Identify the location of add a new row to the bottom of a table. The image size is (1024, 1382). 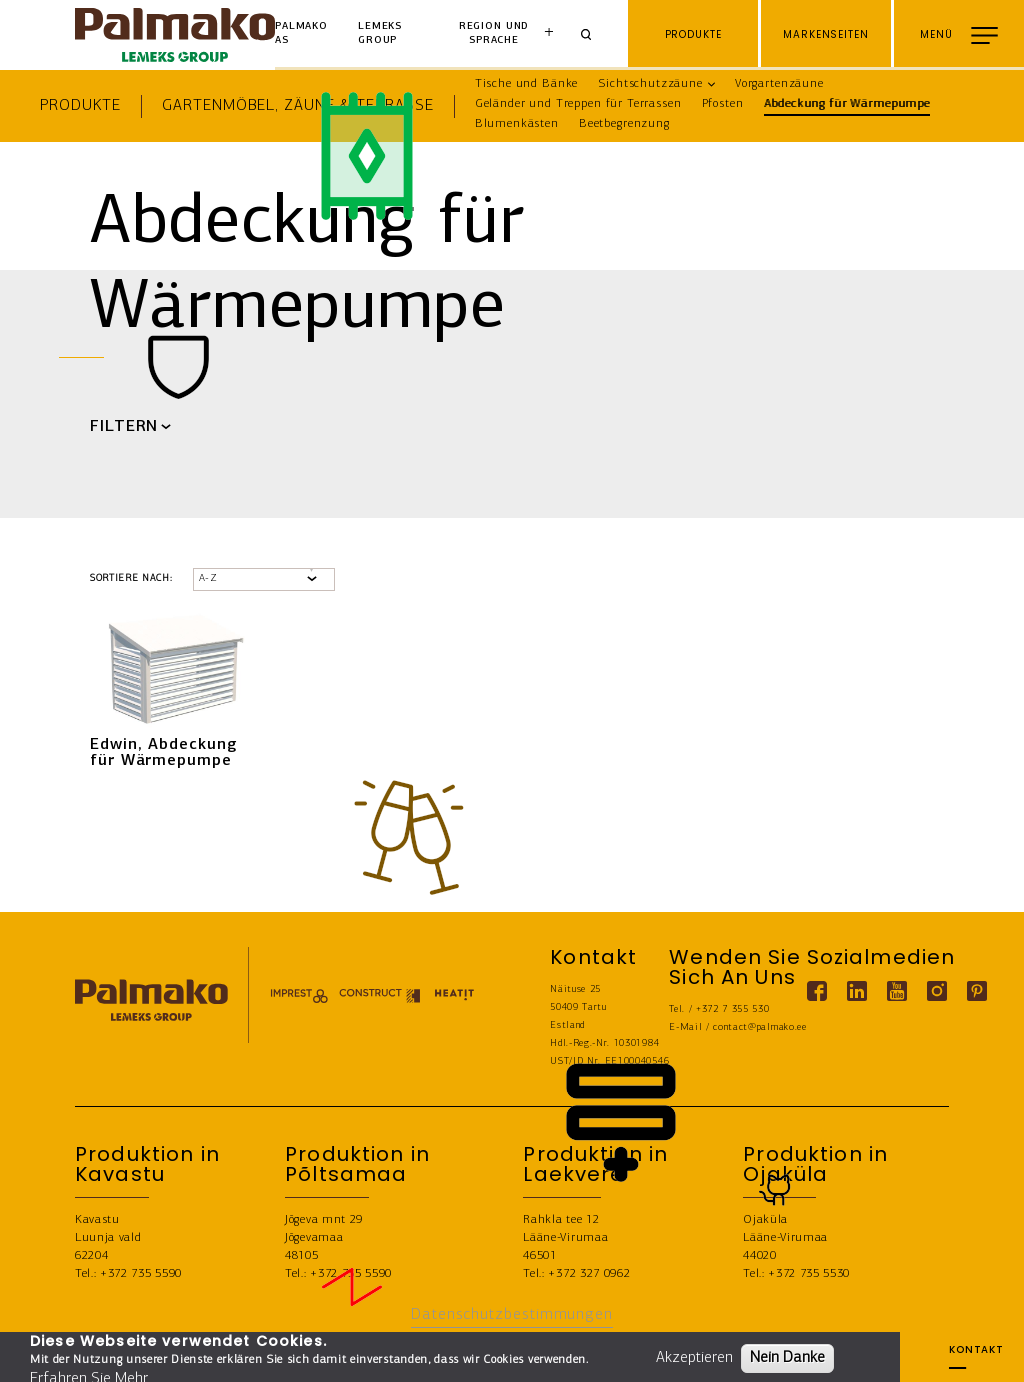
(621, 1114).